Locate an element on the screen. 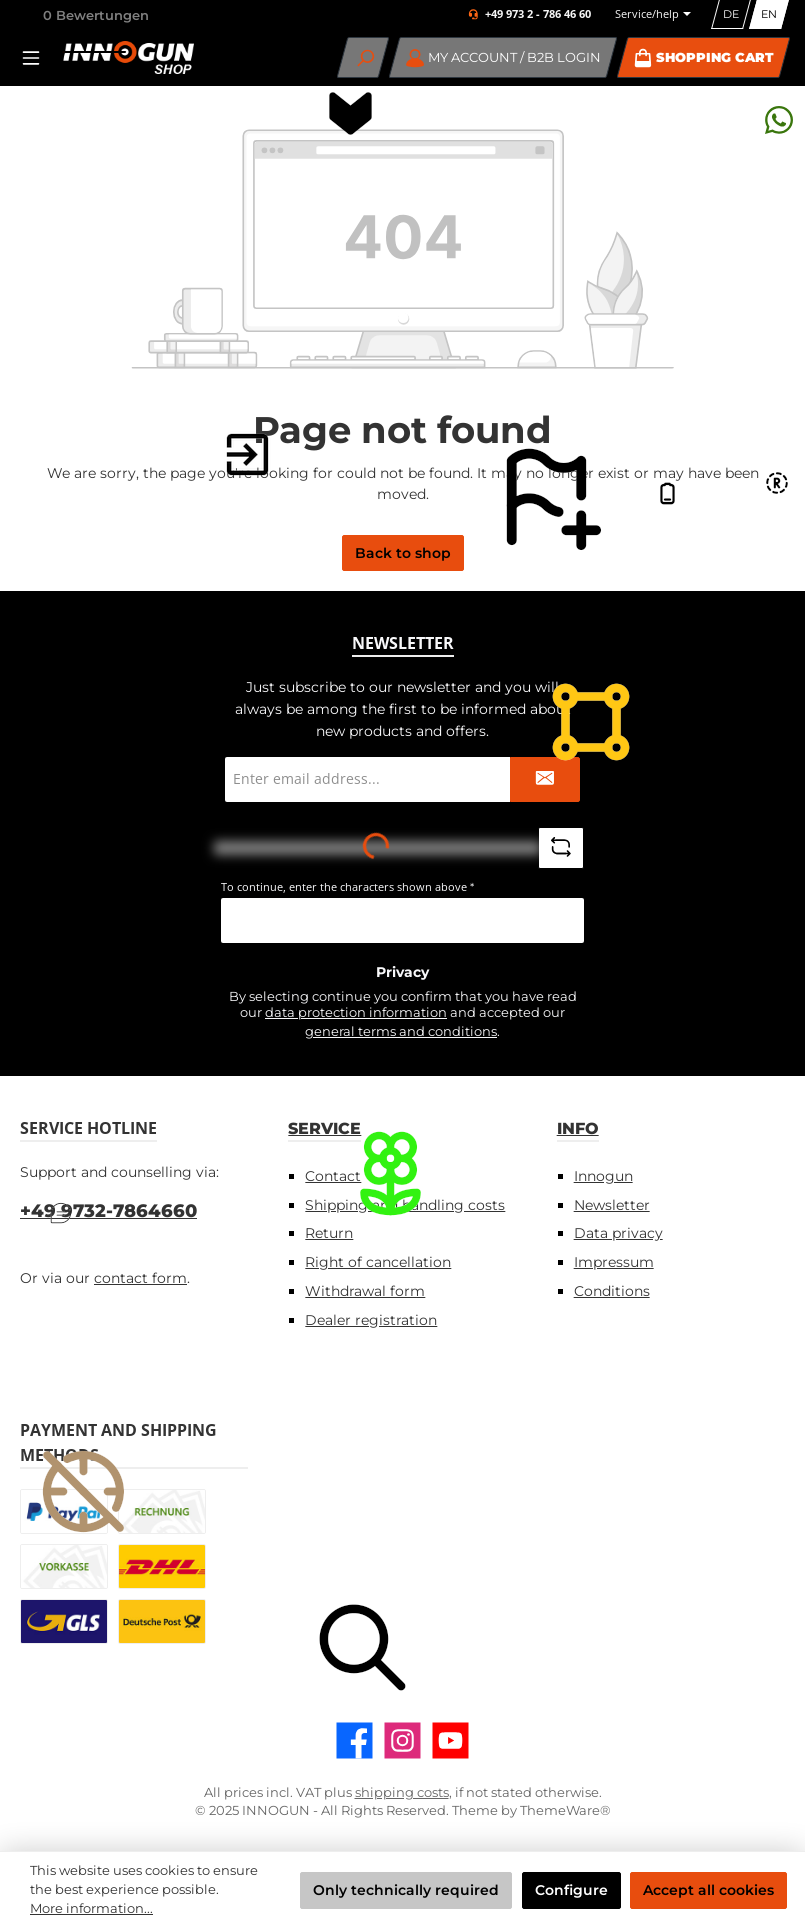 This screenshot has width=805, height=1929. indicates low battery level is located at coordinates (667, 493).